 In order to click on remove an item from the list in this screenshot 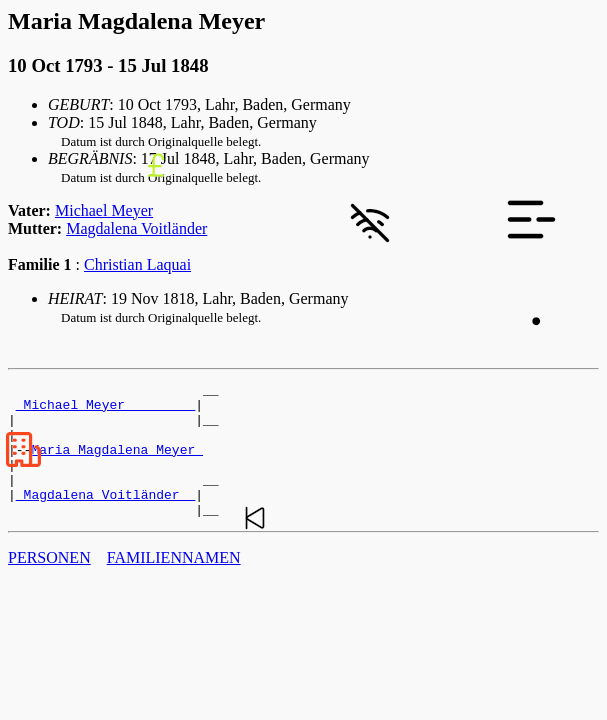, I will do `click(531, 219)`.